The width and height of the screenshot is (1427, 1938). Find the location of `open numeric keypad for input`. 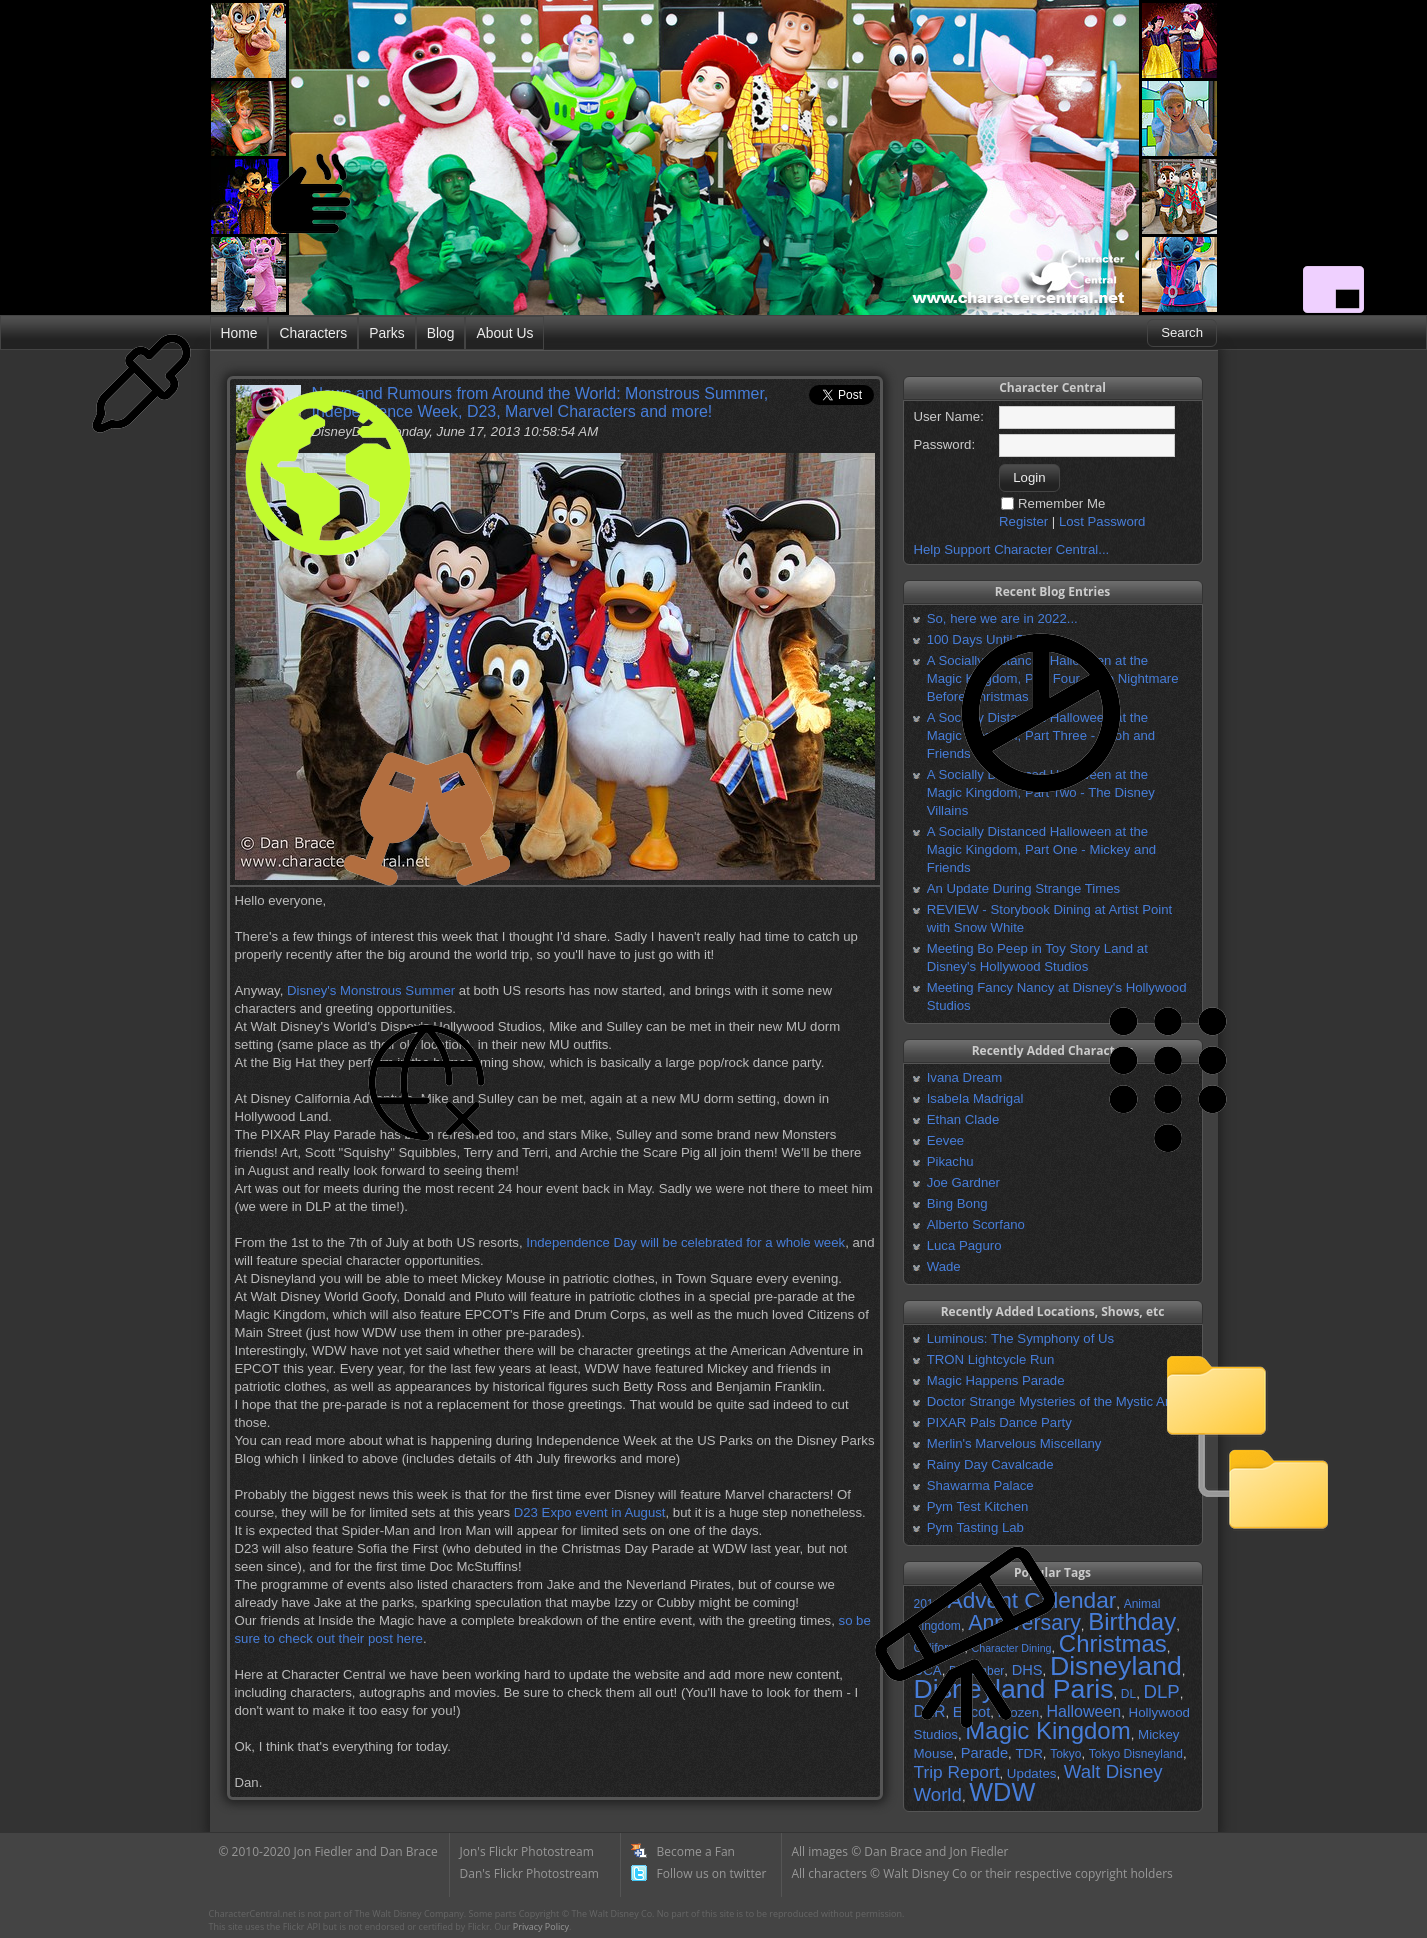

open numeric keypad for input is located at coordinates (1168, 1077).